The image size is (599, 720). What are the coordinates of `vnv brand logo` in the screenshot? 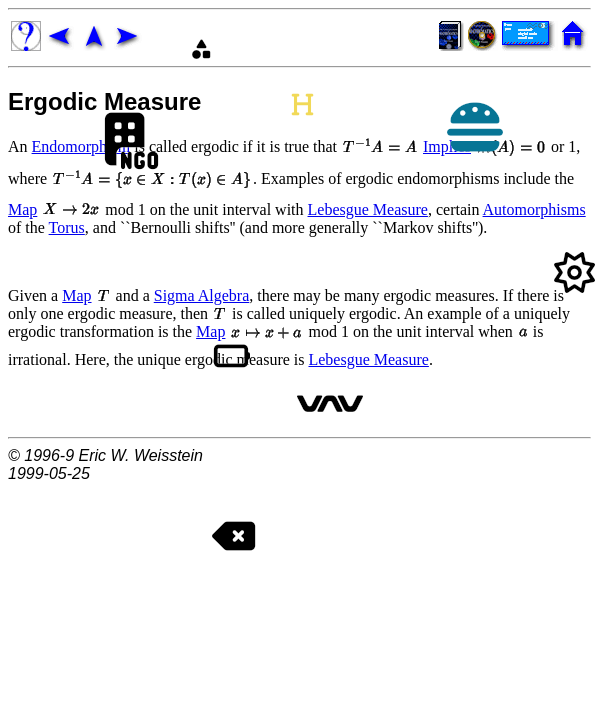 It's located at (330, 402).